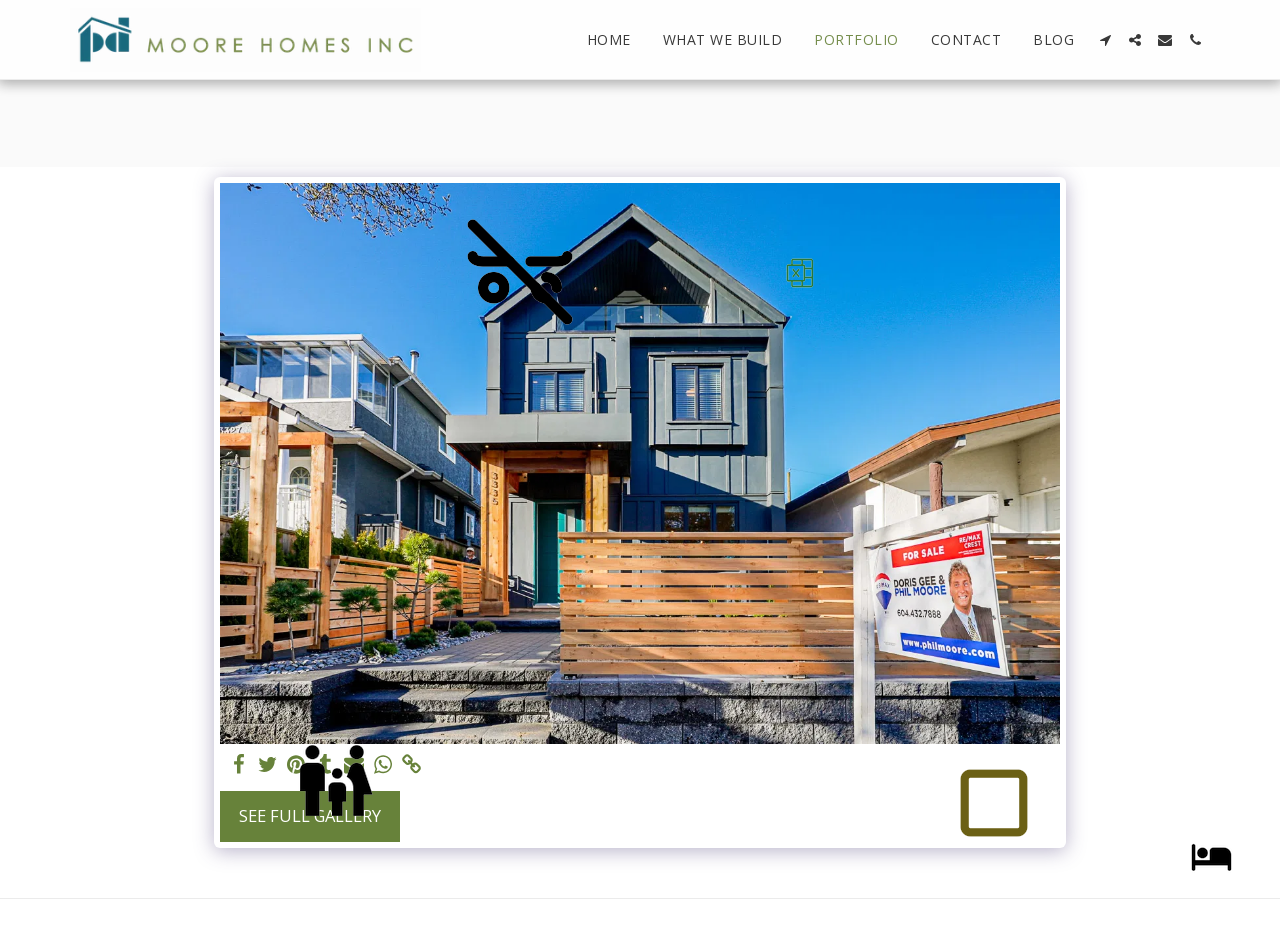  What do you see at coordinates (335, 780) in the screenshot?
I see `indicates family restroom facility nearby` at bounding box center [335, 780].